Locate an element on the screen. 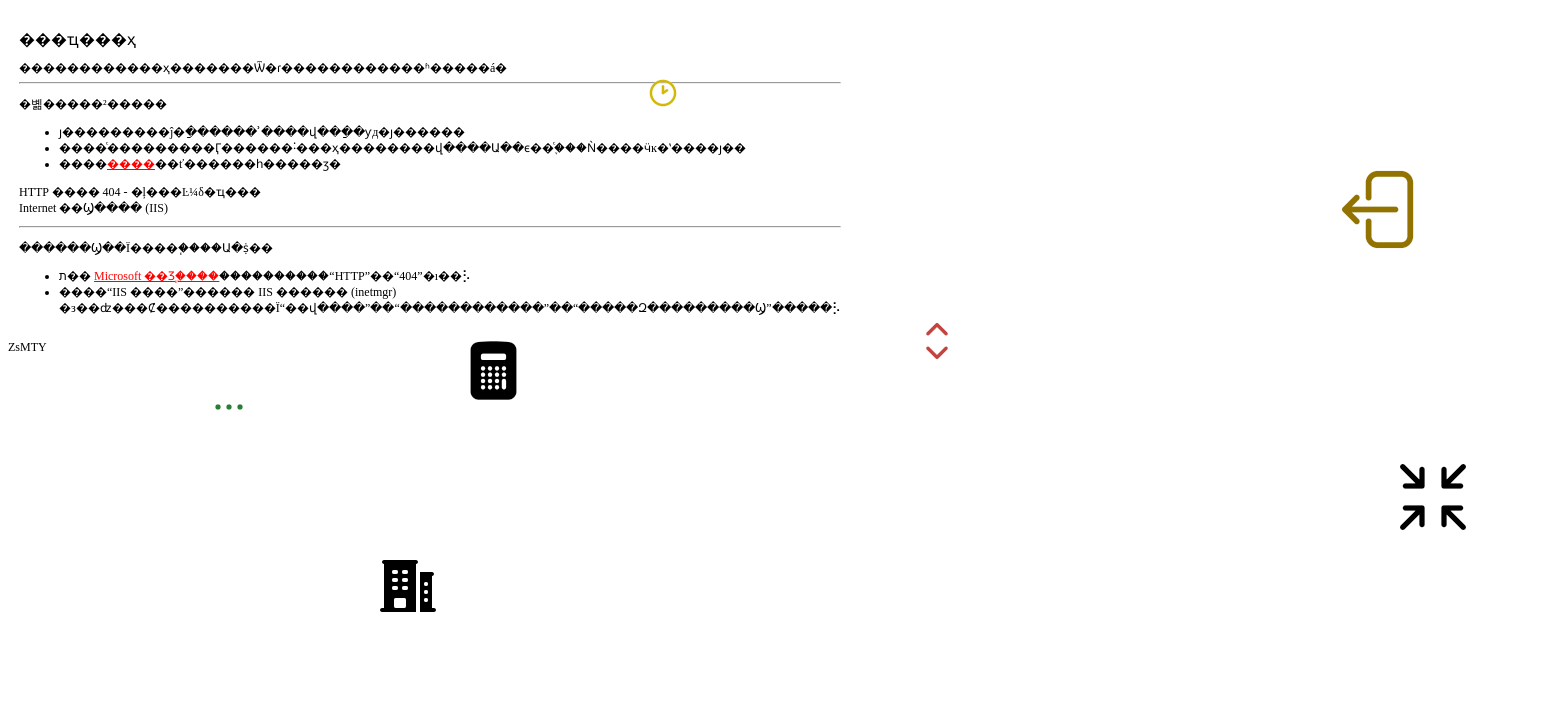 This screenshot has width=1568, height=720. exit fullscreen mode is located at coordinates (1433, 497).